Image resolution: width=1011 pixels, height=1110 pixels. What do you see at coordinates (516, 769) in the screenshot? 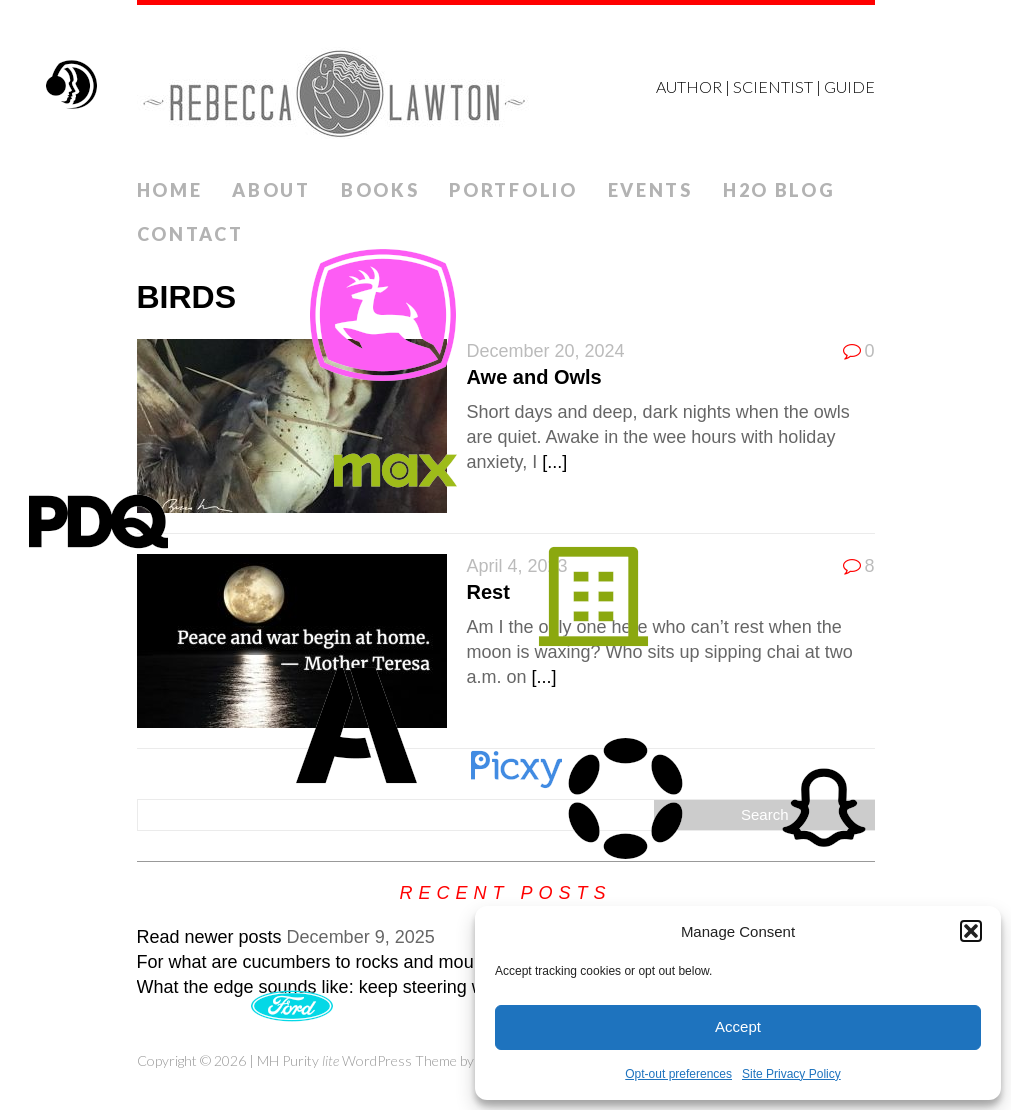
I see `open the Picxy stock photography platform` at bounding box center [516, 769].